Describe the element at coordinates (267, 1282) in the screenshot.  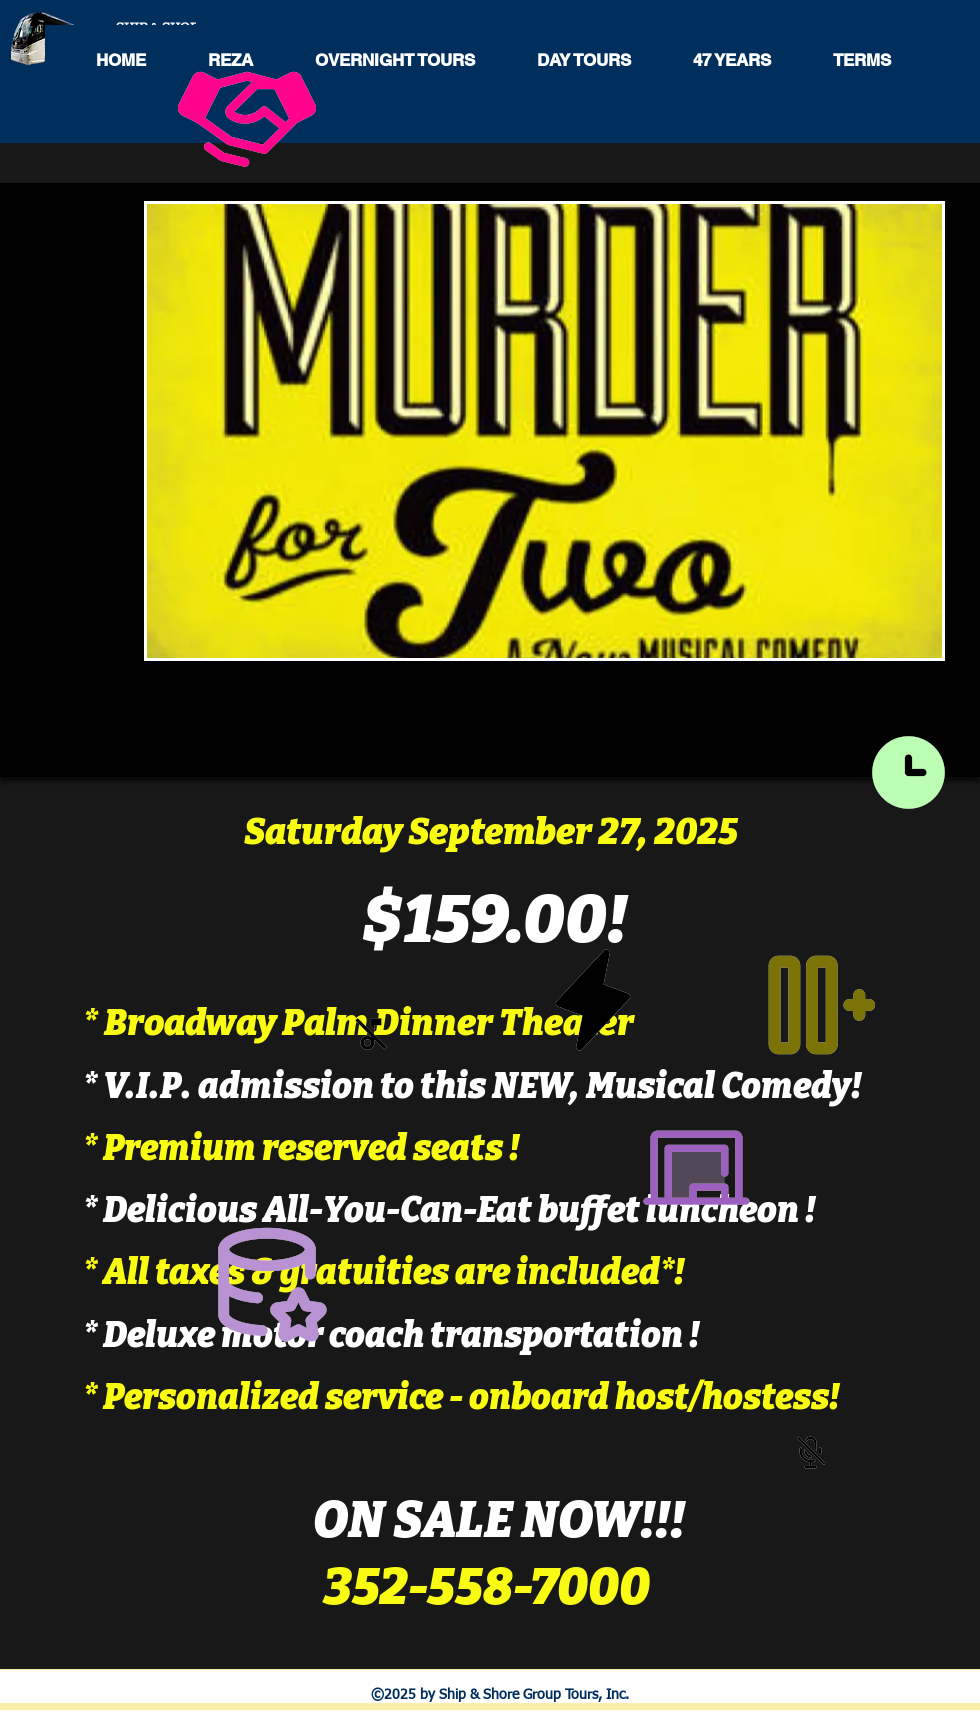
I see `mark a database as a favorite` at that location.